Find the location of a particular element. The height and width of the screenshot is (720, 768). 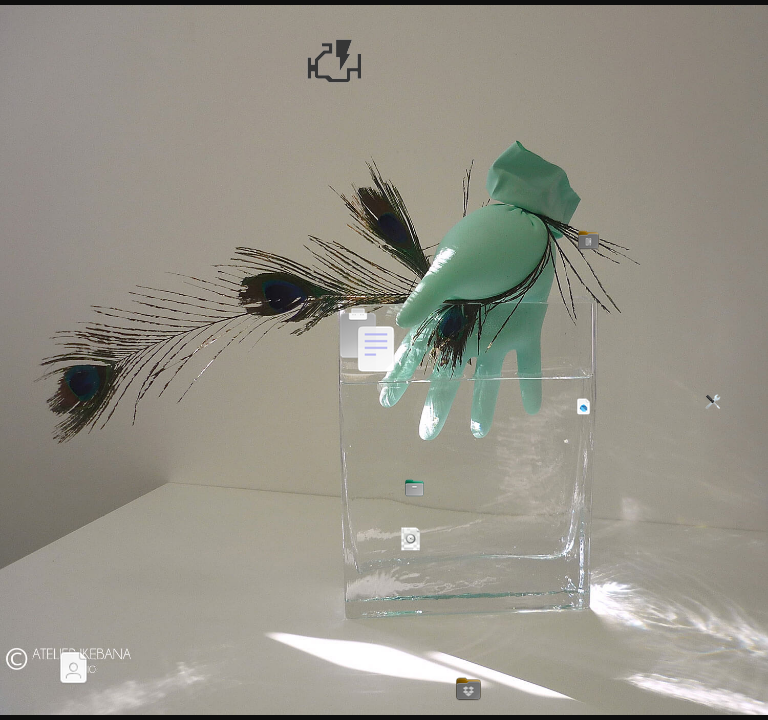

view document author information is located at coordinates (73, 667).